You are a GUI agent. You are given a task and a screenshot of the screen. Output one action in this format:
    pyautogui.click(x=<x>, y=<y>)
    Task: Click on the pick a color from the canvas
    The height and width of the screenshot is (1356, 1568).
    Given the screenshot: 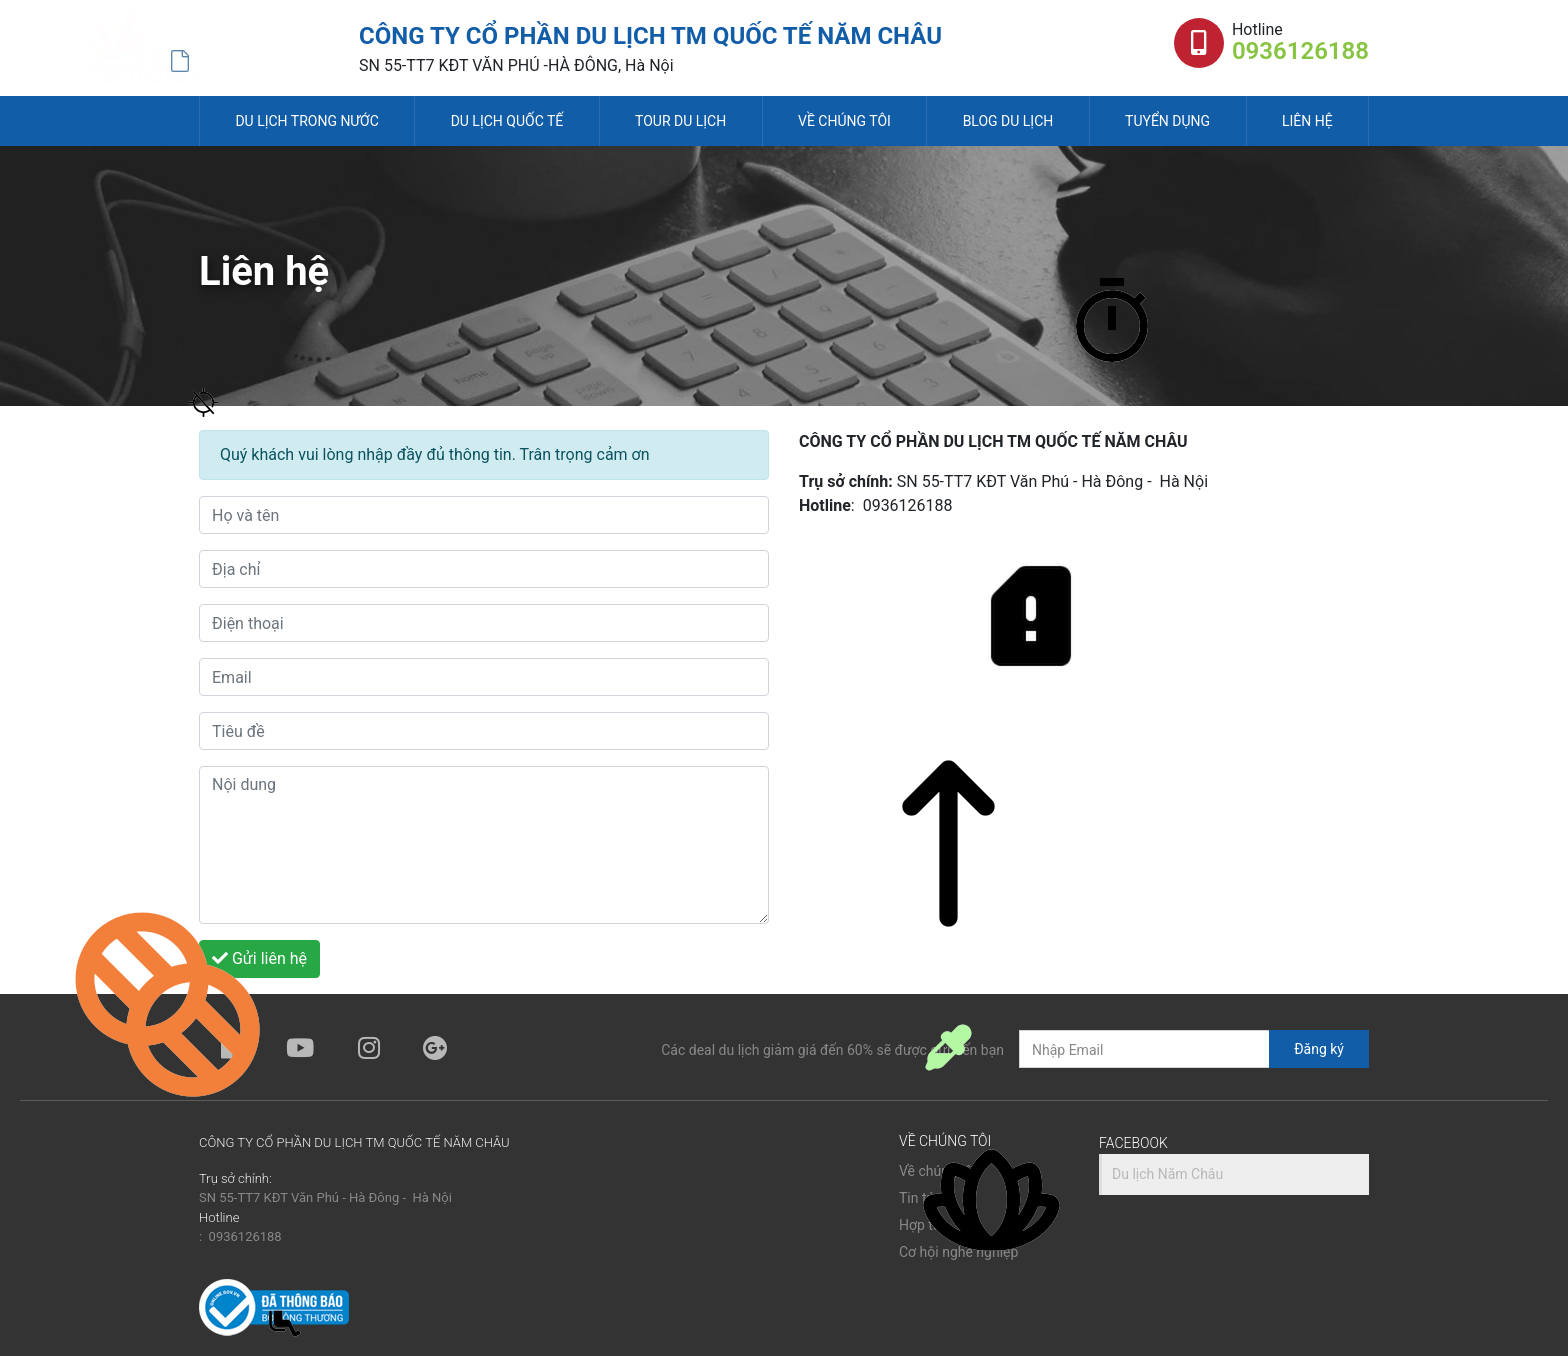 What is the action you would take?
    pyautogui.click(x=948, y=1047)
    